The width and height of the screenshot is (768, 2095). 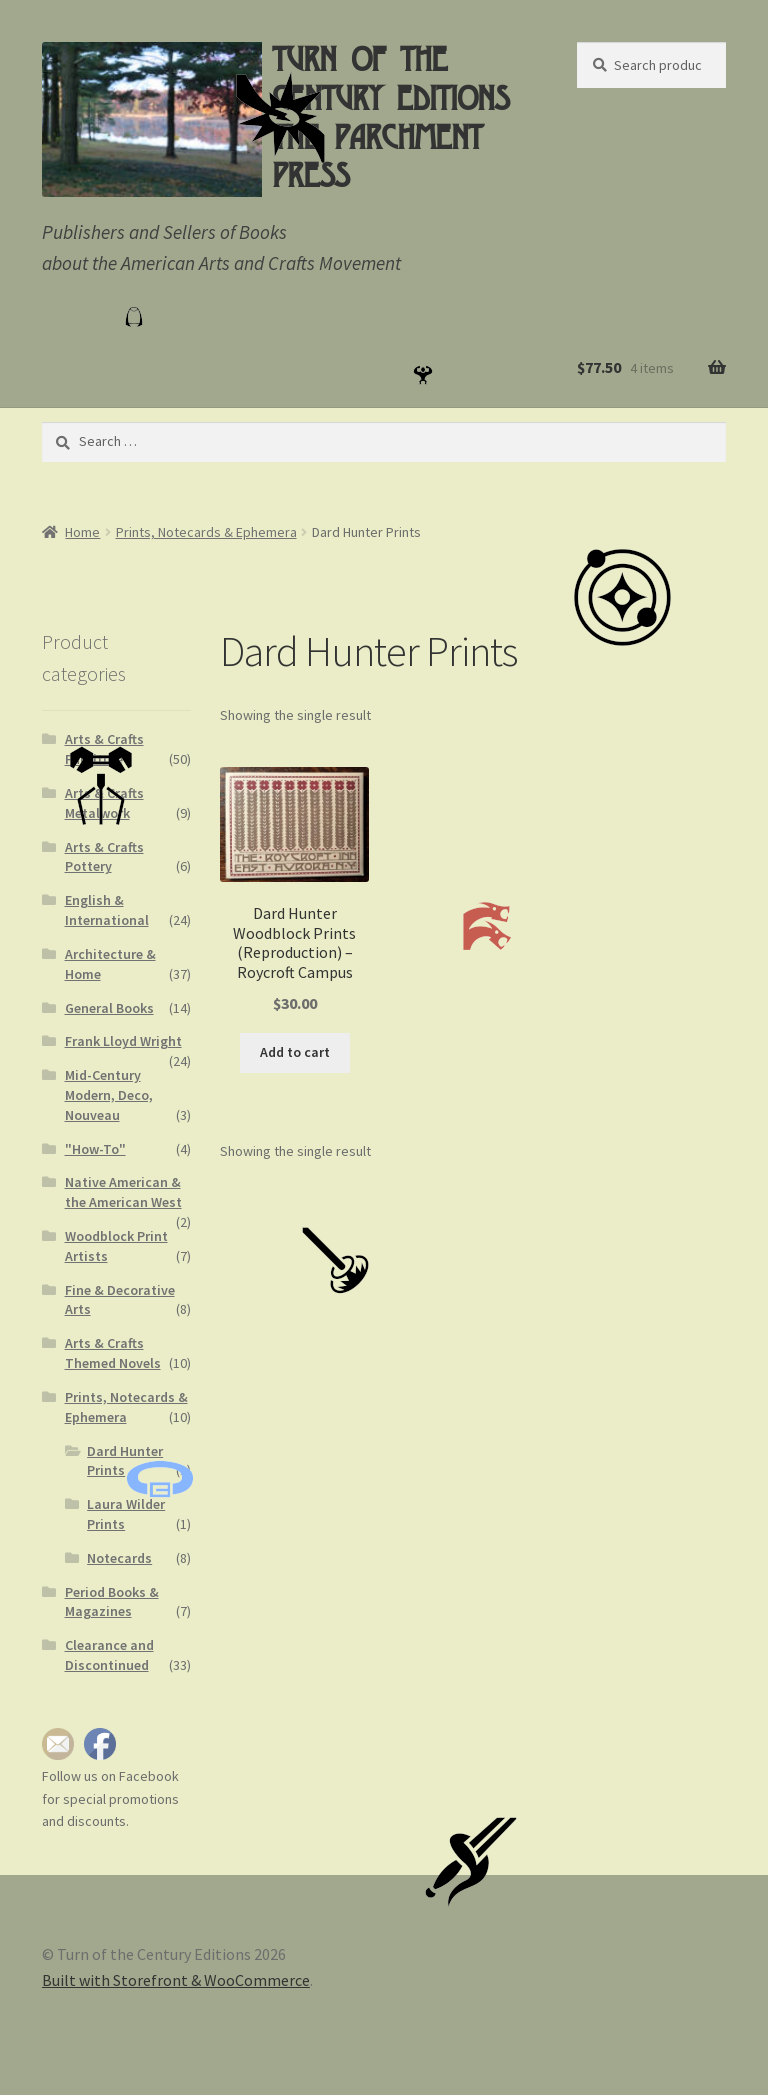 What do you see at coordinates (101, 786) in the screenshot?
I see `deploy nano-bot units` at bounding box center [101, 786].